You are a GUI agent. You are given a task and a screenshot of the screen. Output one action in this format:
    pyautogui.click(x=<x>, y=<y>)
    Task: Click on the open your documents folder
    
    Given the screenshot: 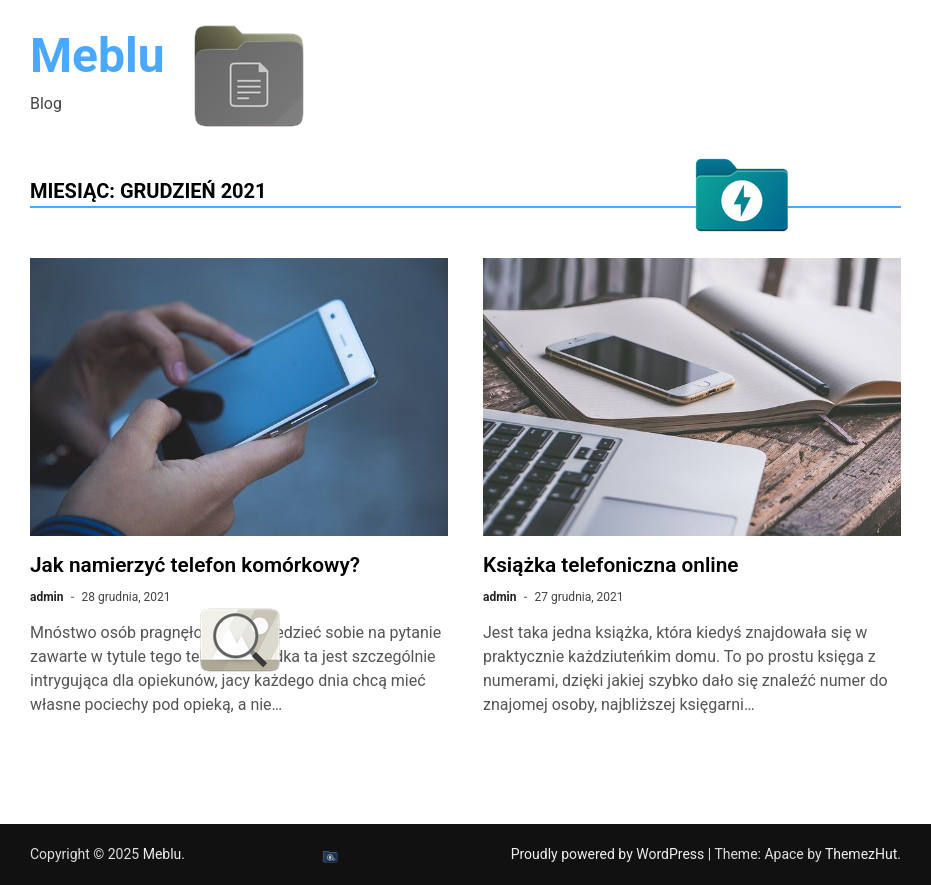 What is the action you would take?
    pyautogui.click(x=249, y=76)
    